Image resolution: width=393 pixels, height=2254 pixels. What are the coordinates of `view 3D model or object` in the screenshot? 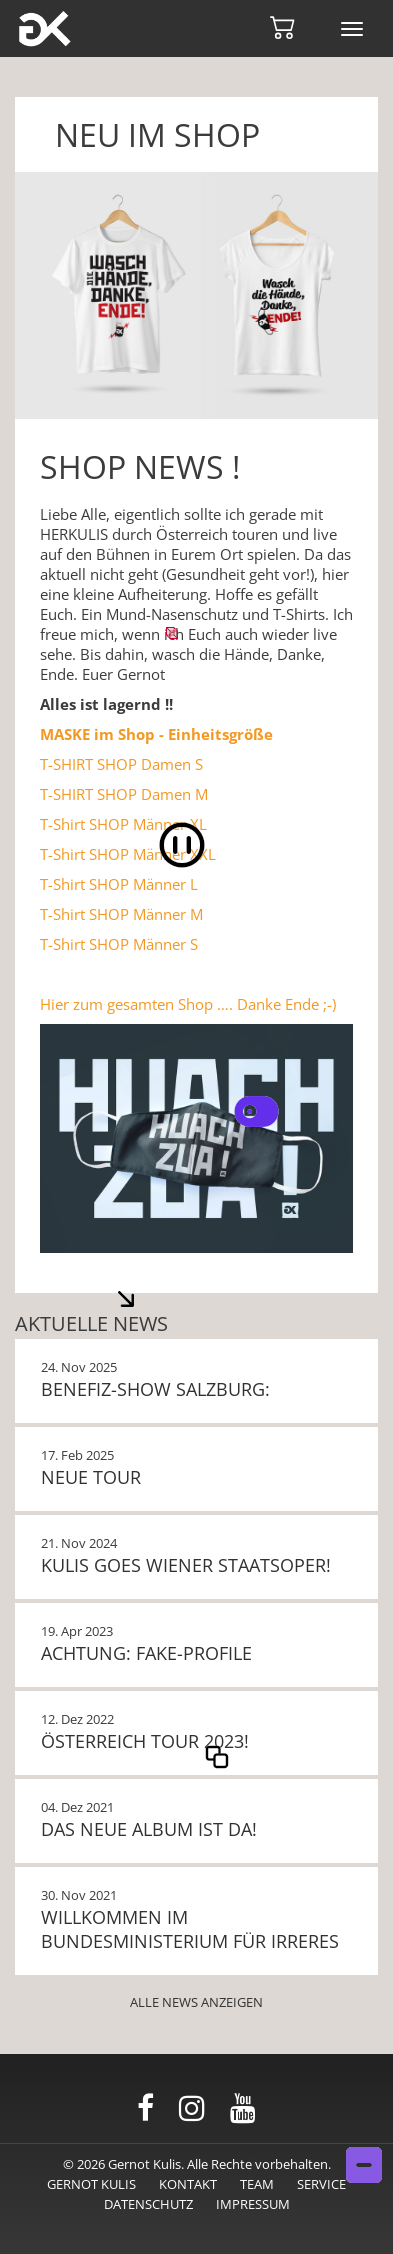 It's located at (172, 633).